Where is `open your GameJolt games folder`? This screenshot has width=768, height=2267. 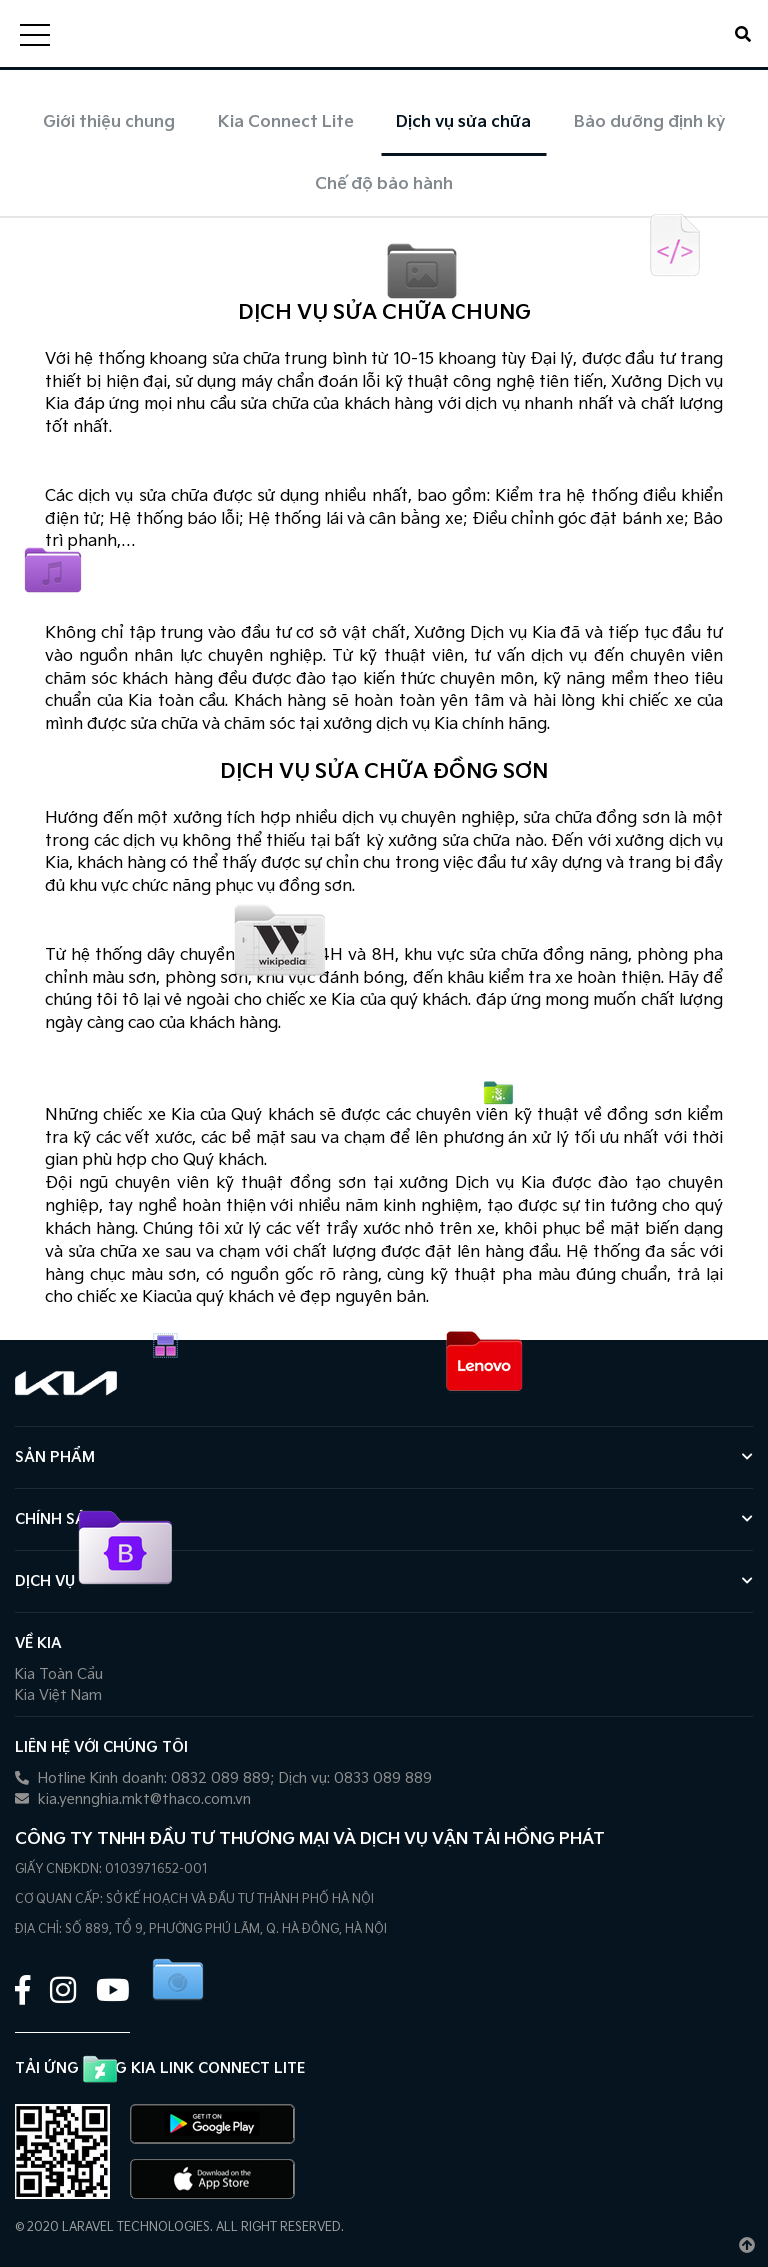
open your GameJolt games folder is located at coordinates (498, 1093).